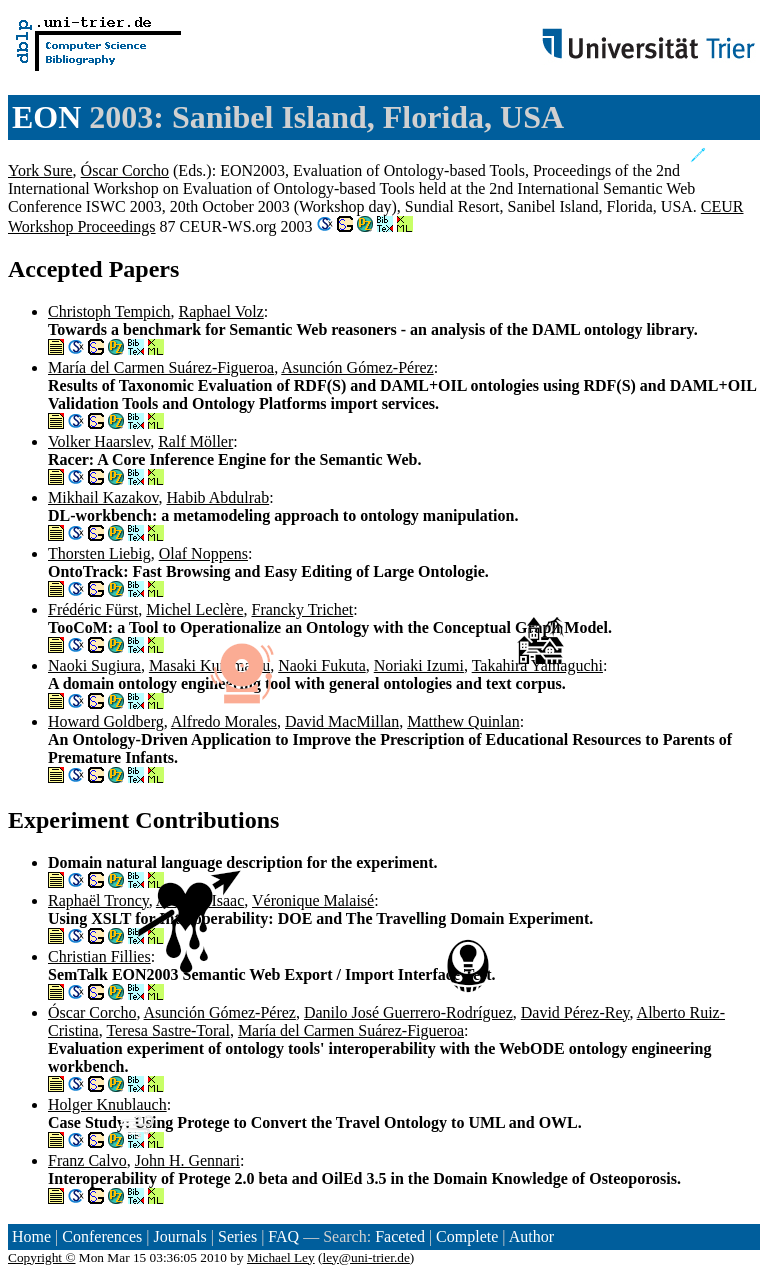 The width and height of the screenshot is (768, 1282). What do you see at coordinates (189, 921) in the screenshot?
I see `indicates heartbreak or emotional damage status` at bounding box center [189, 921].